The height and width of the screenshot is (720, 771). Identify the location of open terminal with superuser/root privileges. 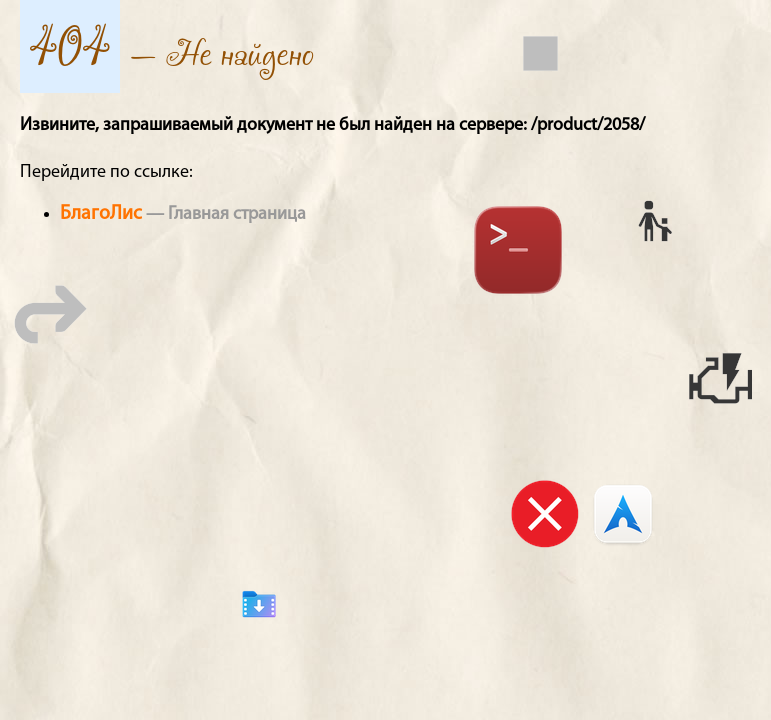
(518, 250).